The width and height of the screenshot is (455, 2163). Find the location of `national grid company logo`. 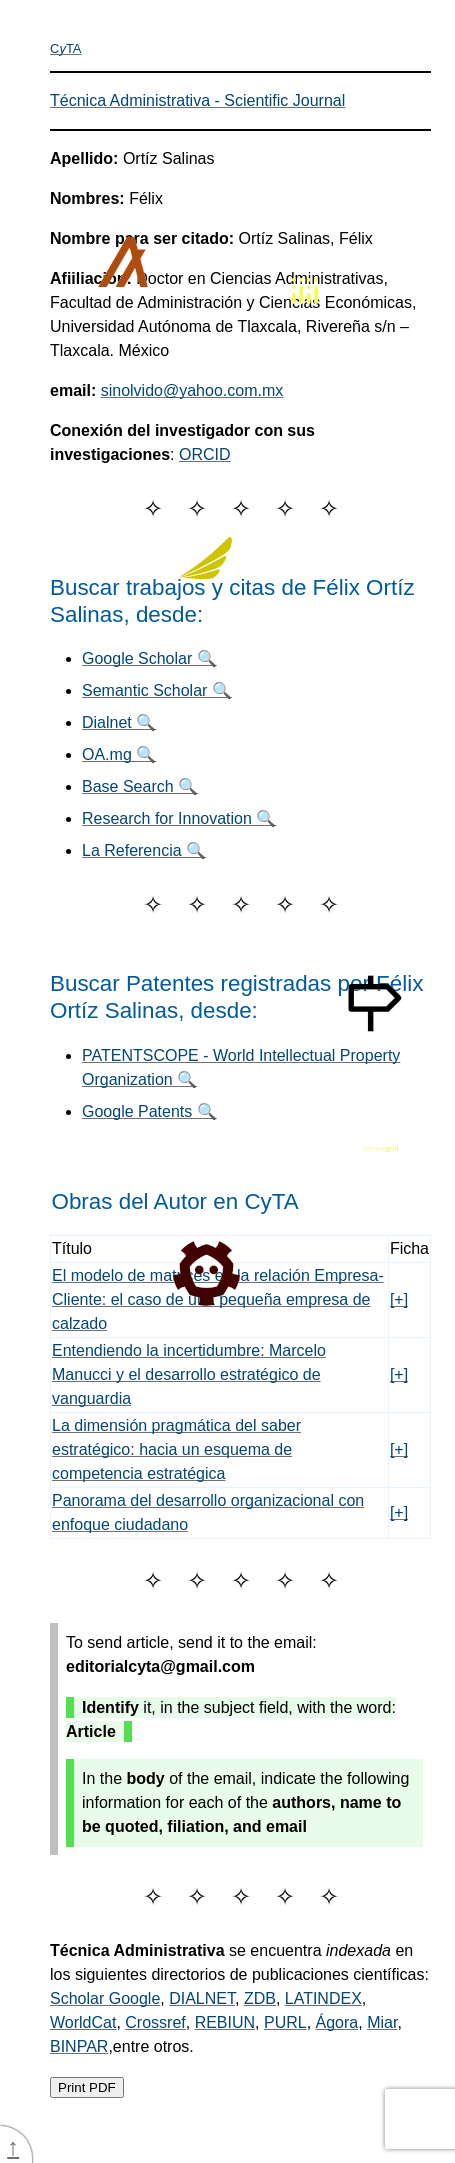

national grid company logo is located at coordinates (380, 1148).